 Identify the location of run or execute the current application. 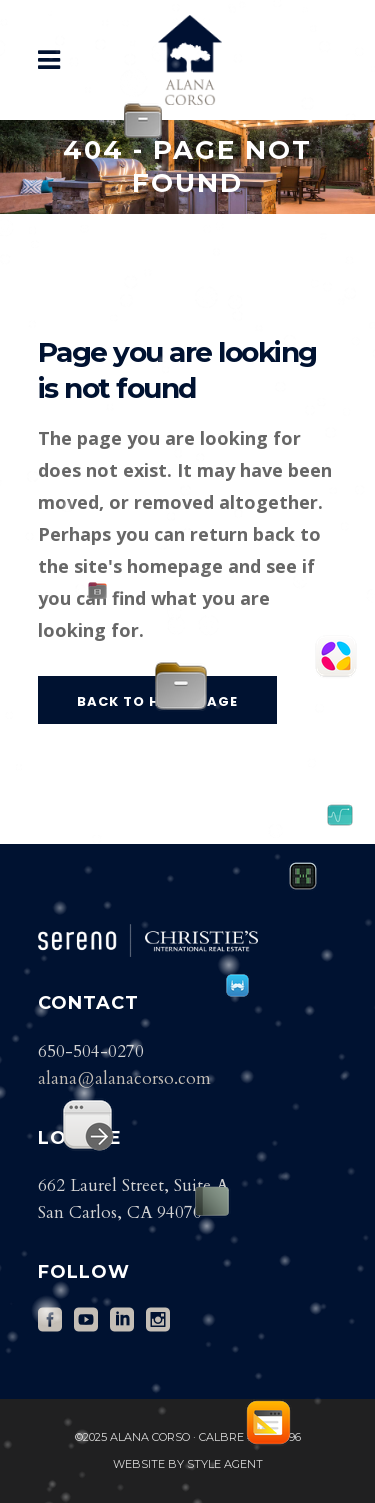
(87, 1124).